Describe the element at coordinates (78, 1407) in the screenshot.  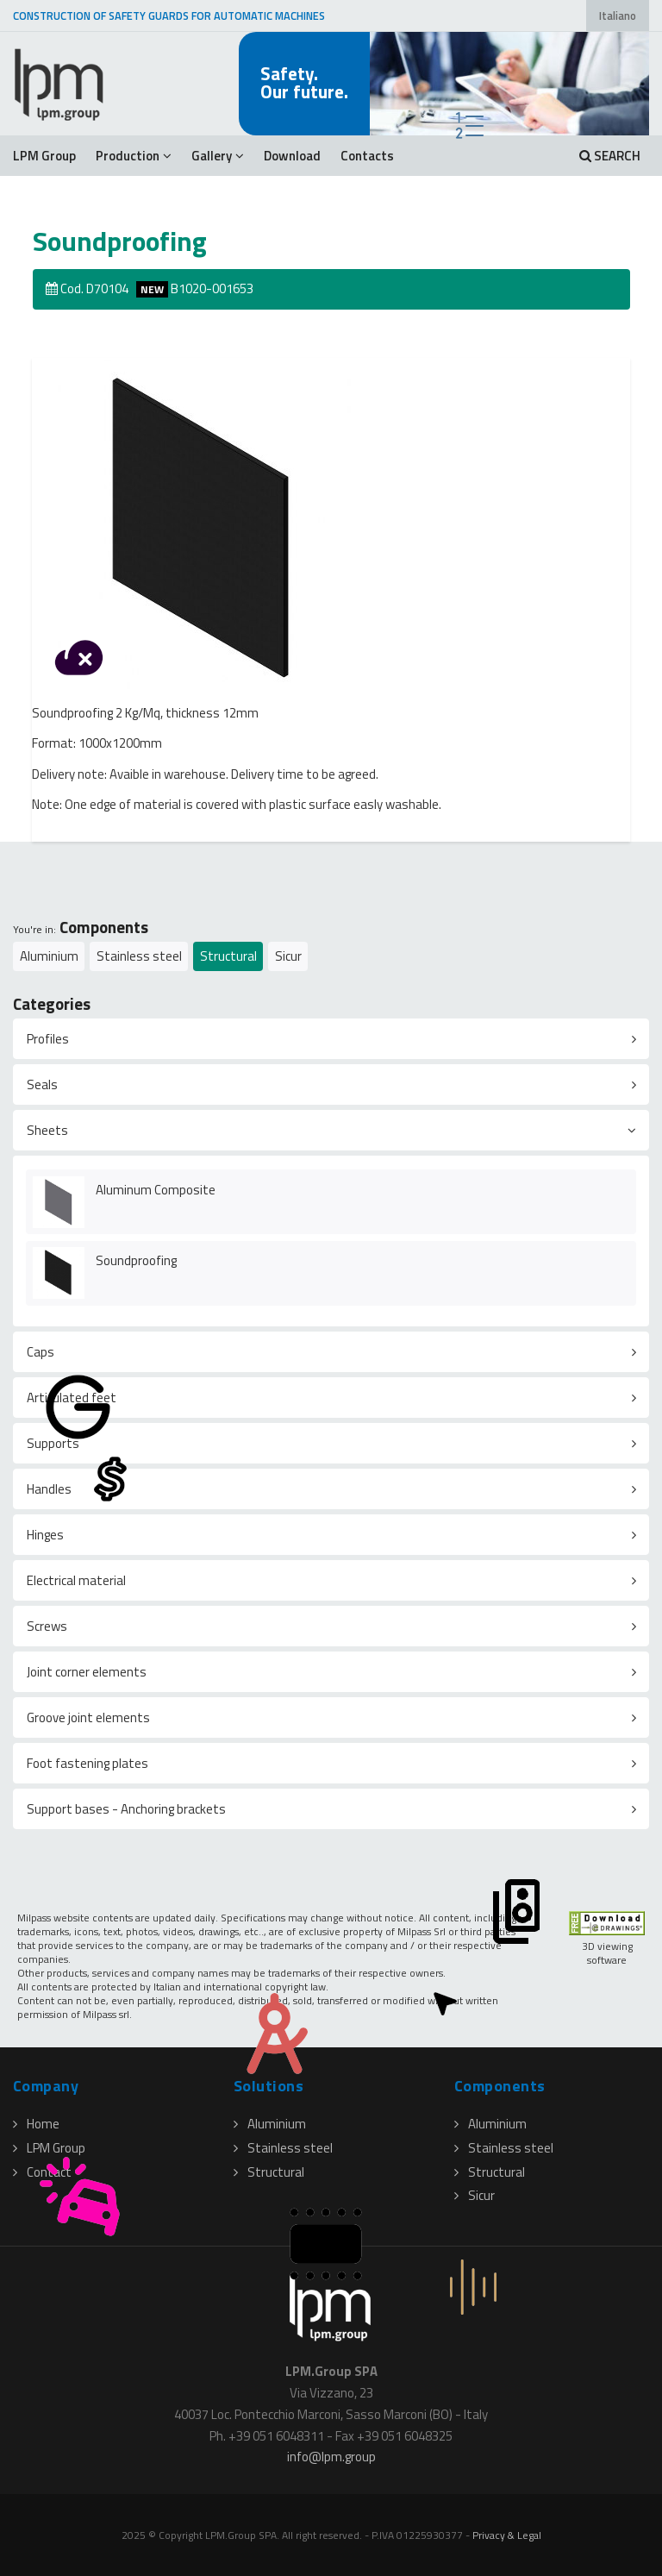
I see `sign in with Google` at that location.